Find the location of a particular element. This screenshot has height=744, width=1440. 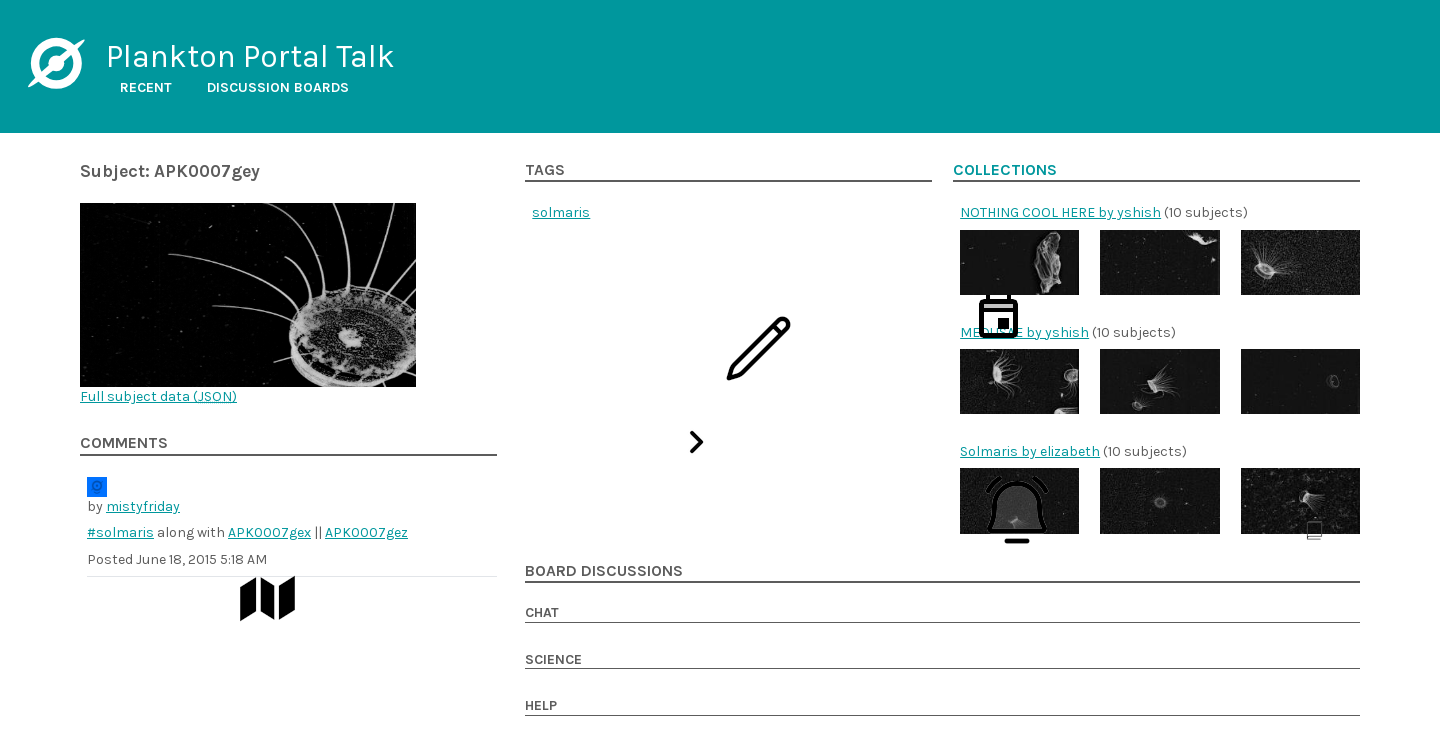

indicates new notifications or alerts is located at coordinates (1017, 511).